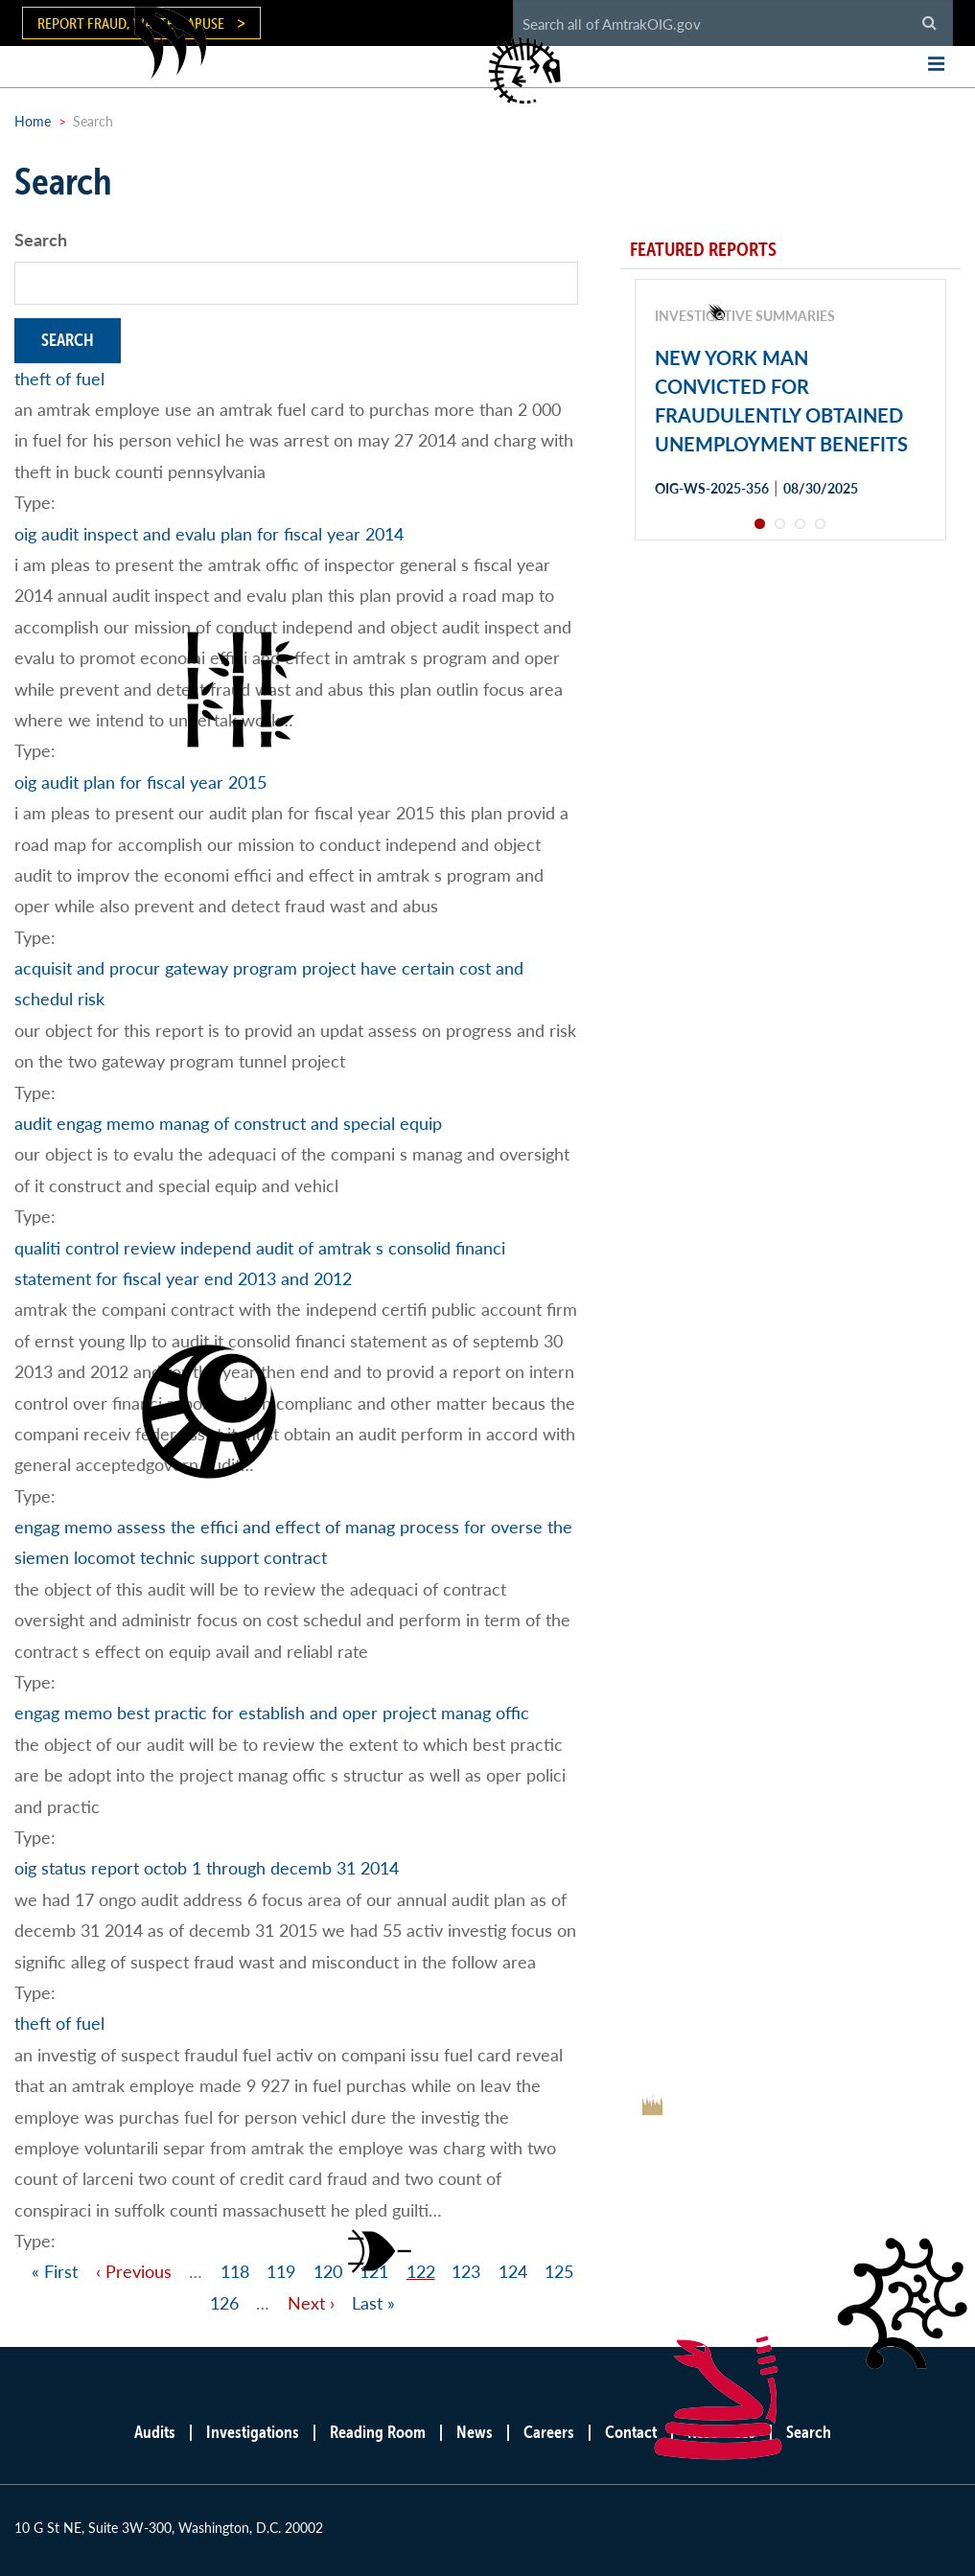  Describe the element at coordinates (524, 71) in the screenshot. I see `access fossil or dinosaur collection` at that location.